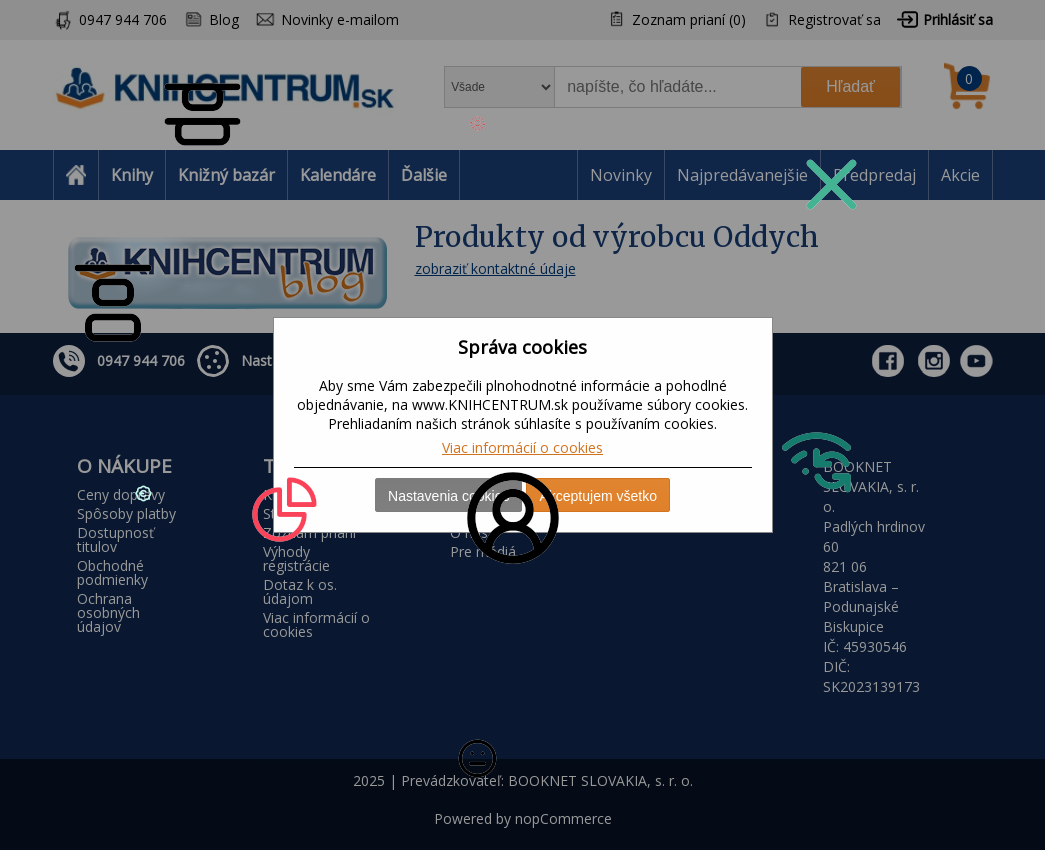  What do you see at coordinates (202, 114) in the screenshot?
I see `align objects to the top edge with vertical distribution` at bounding box center [202, 114].